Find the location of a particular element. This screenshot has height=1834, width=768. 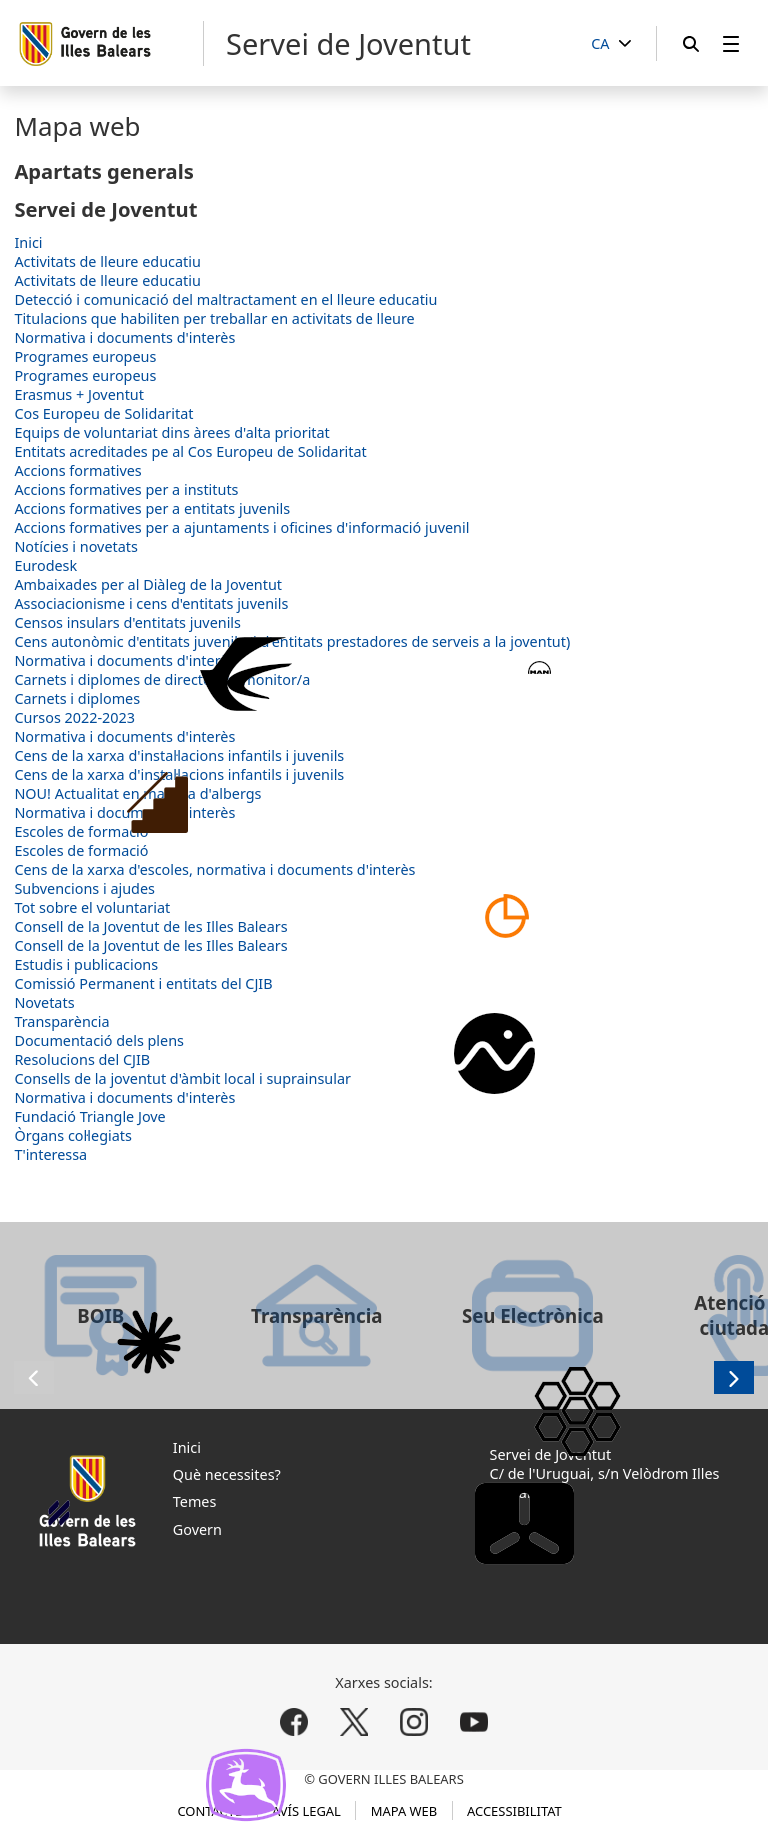

view business analytics or statistics is located at coordinates (505, 917).